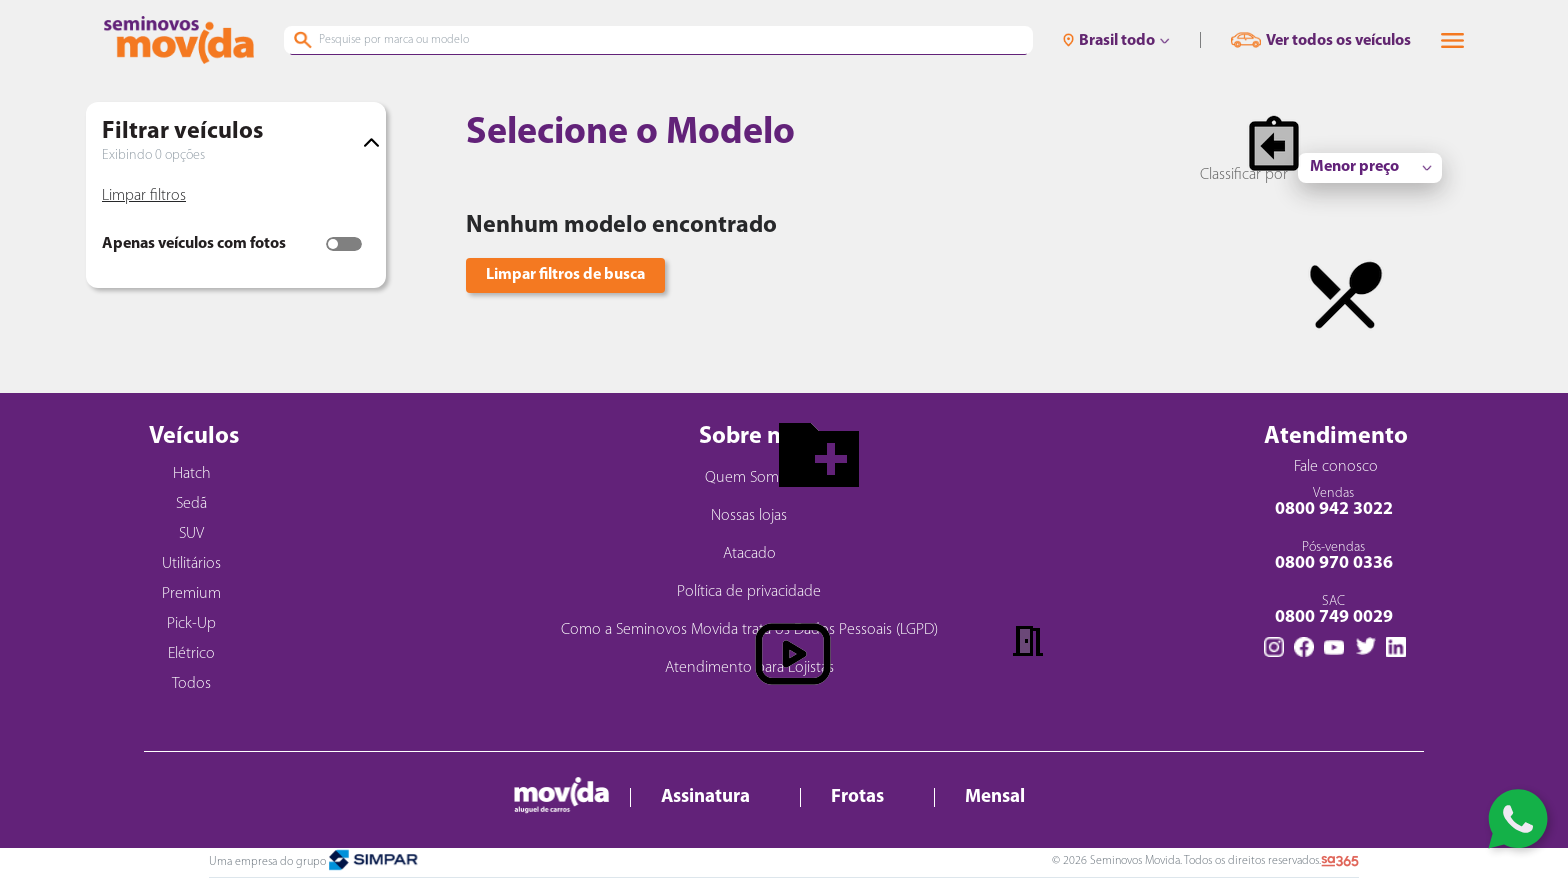 Image resolution: width=1568 pixels, height=878 pixels. Describe the element at coordinates (1028, 641) in the screenshot. I see `enter or access a meeting room` at that location.